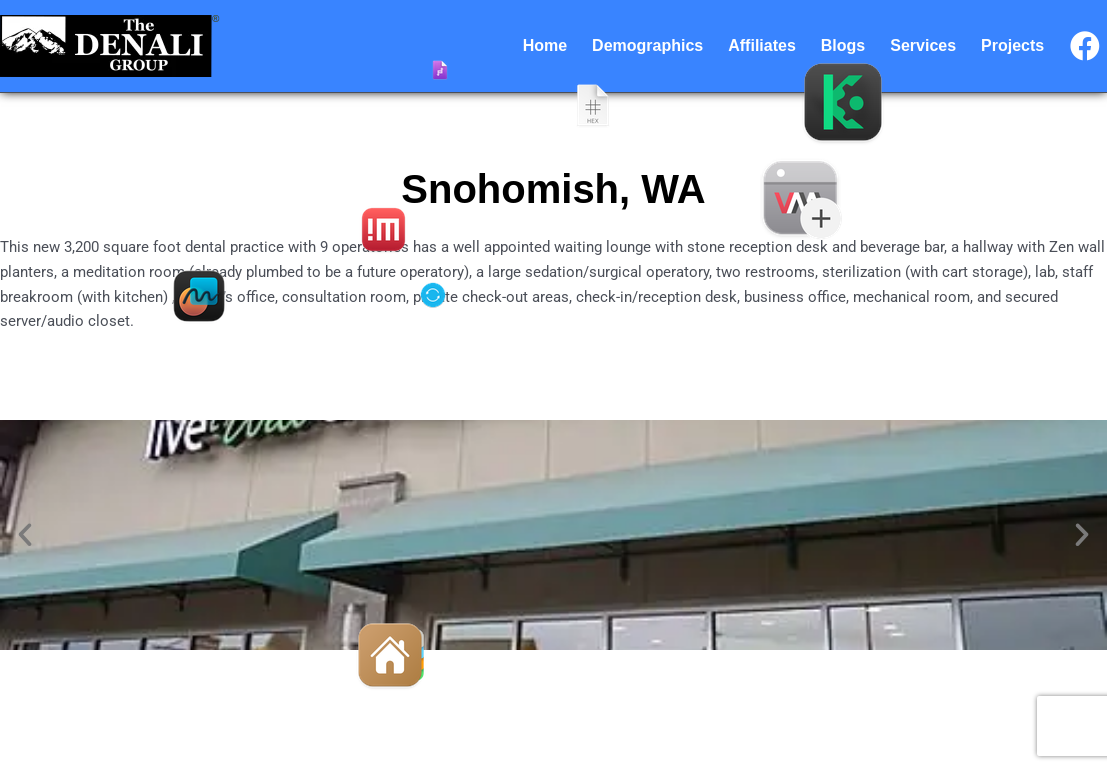  Describe the element at coordinates (593, 106) in the screenshot. I see `open a hexadecimal data file` at that location.